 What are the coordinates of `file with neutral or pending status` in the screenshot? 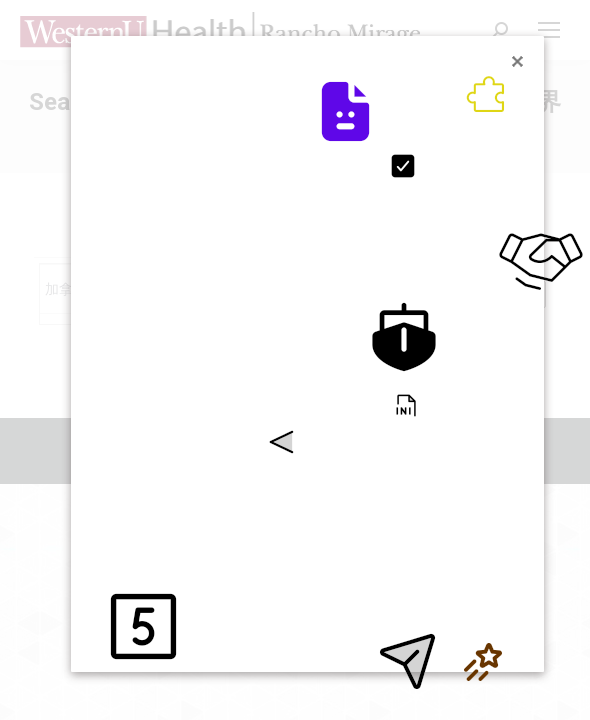 It's located at (345, 111).